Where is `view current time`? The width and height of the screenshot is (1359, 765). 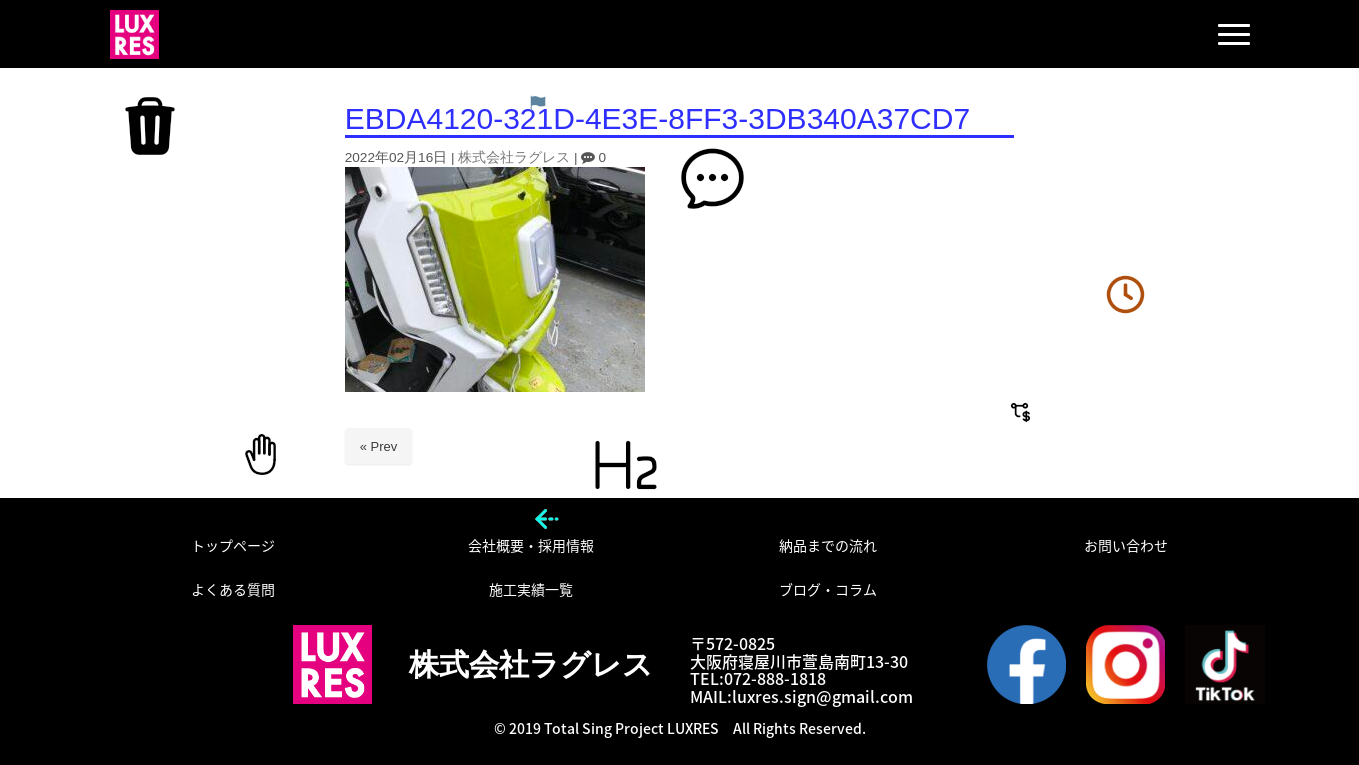
view current time is located at coordinates (1125, 294).